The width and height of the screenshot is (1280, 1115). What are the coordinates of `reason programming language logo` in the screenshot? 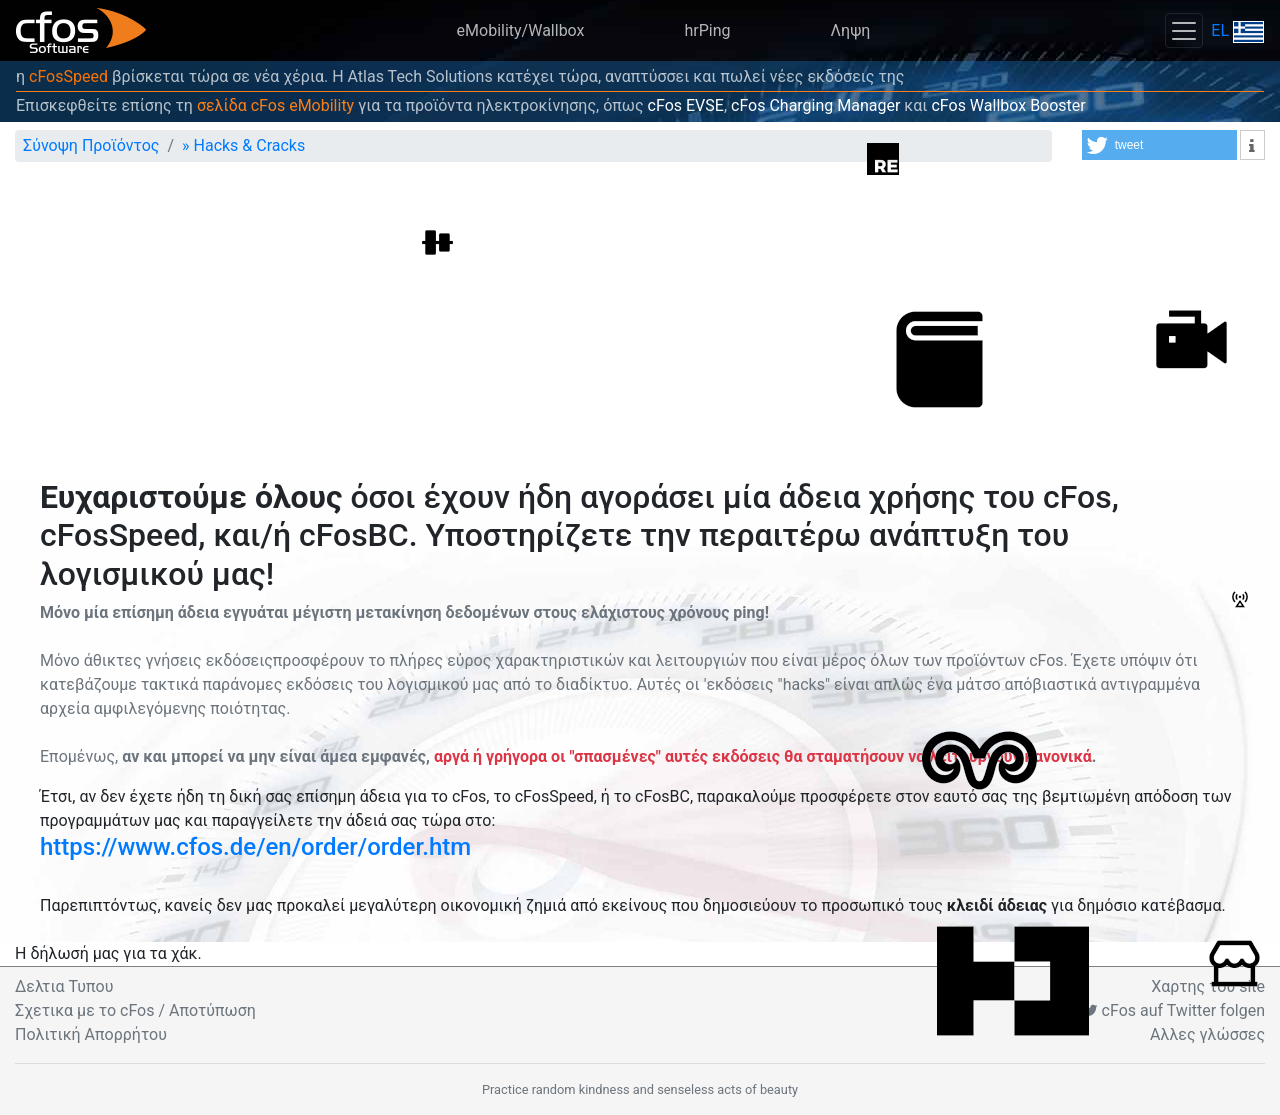 It's located at (883, 159).